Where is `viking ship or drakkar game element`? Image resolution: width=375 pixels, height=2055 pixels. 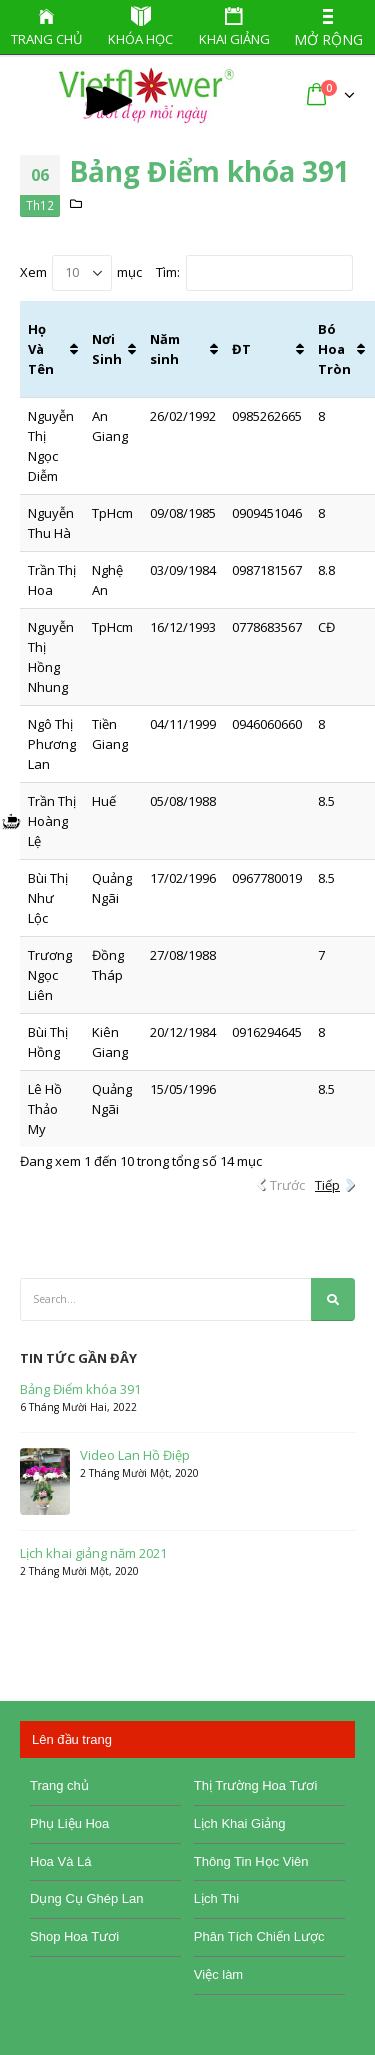
viking ship or drakkar game element is located at coordinates (11, 822).